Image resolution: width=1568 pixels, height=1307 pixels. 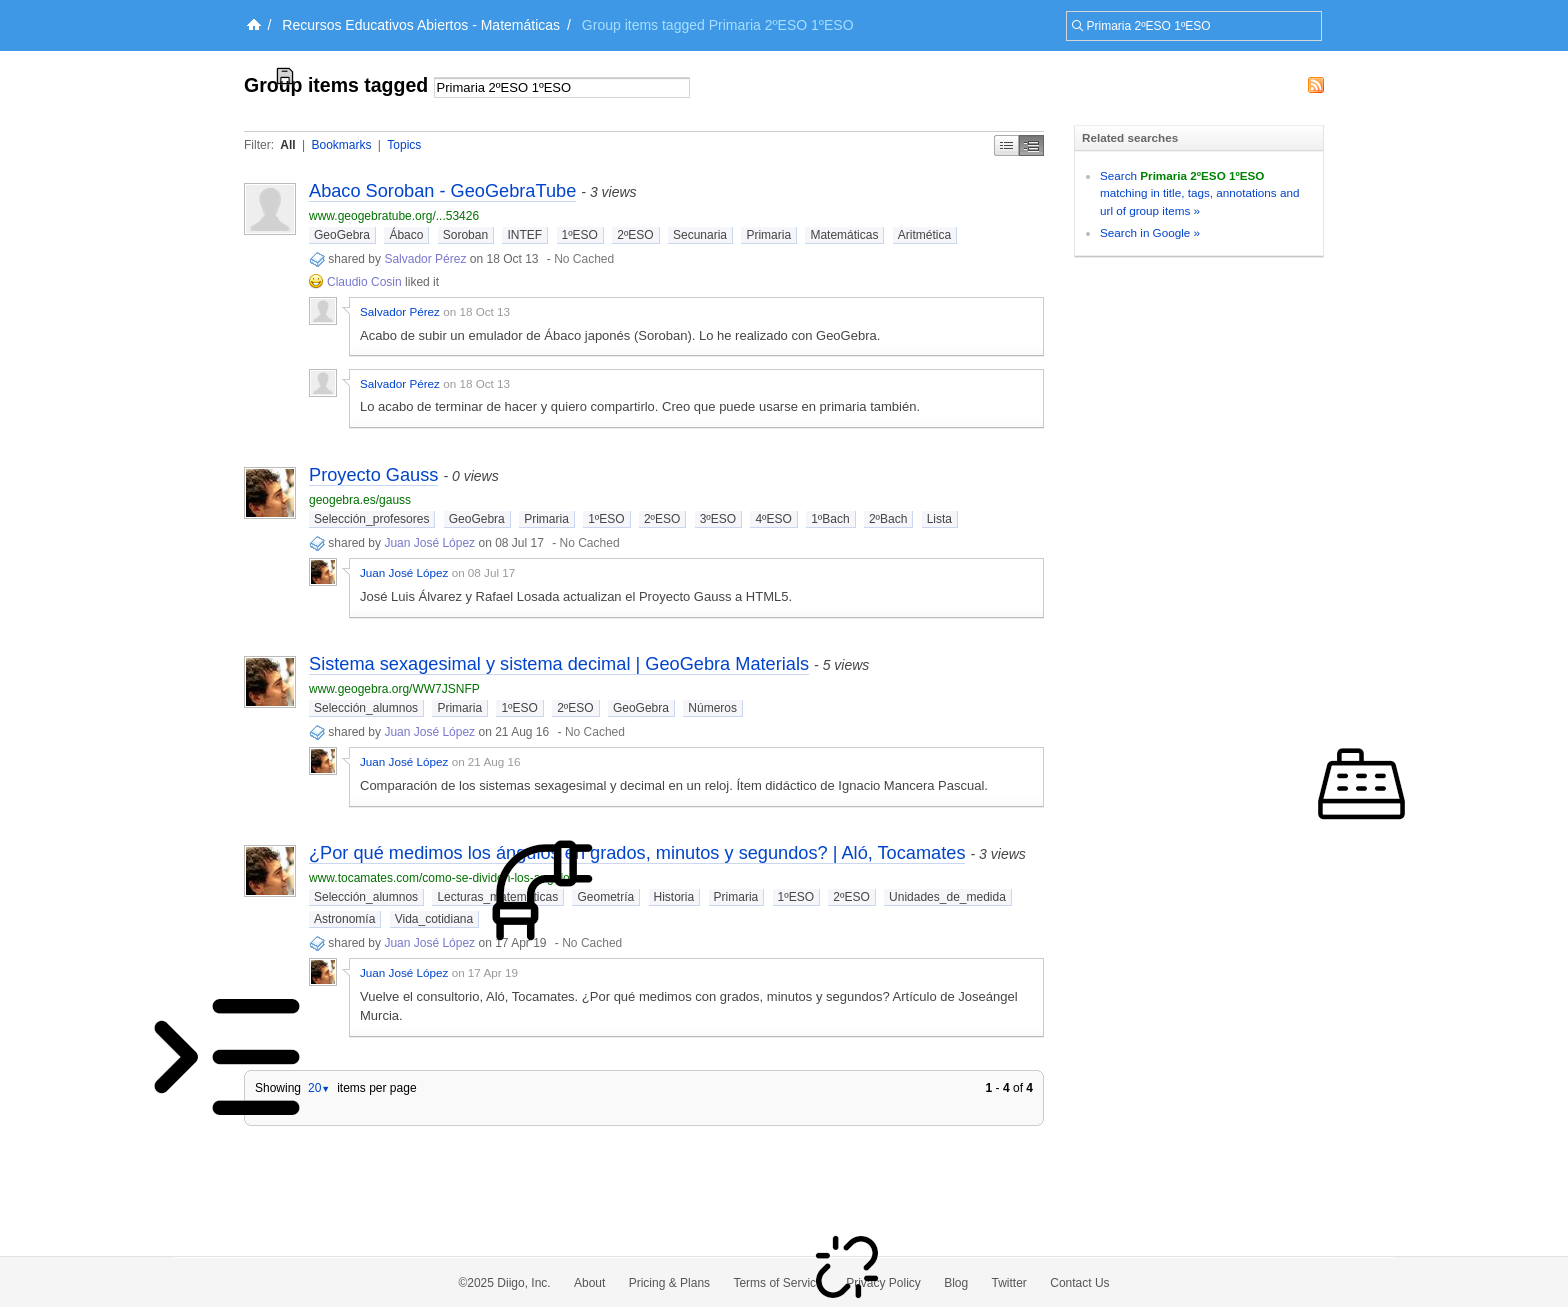 What do you see at coordinates (847, 1267) in the screenshot?
I see `remove or break a link connection` at bounding box center [847, 1267].